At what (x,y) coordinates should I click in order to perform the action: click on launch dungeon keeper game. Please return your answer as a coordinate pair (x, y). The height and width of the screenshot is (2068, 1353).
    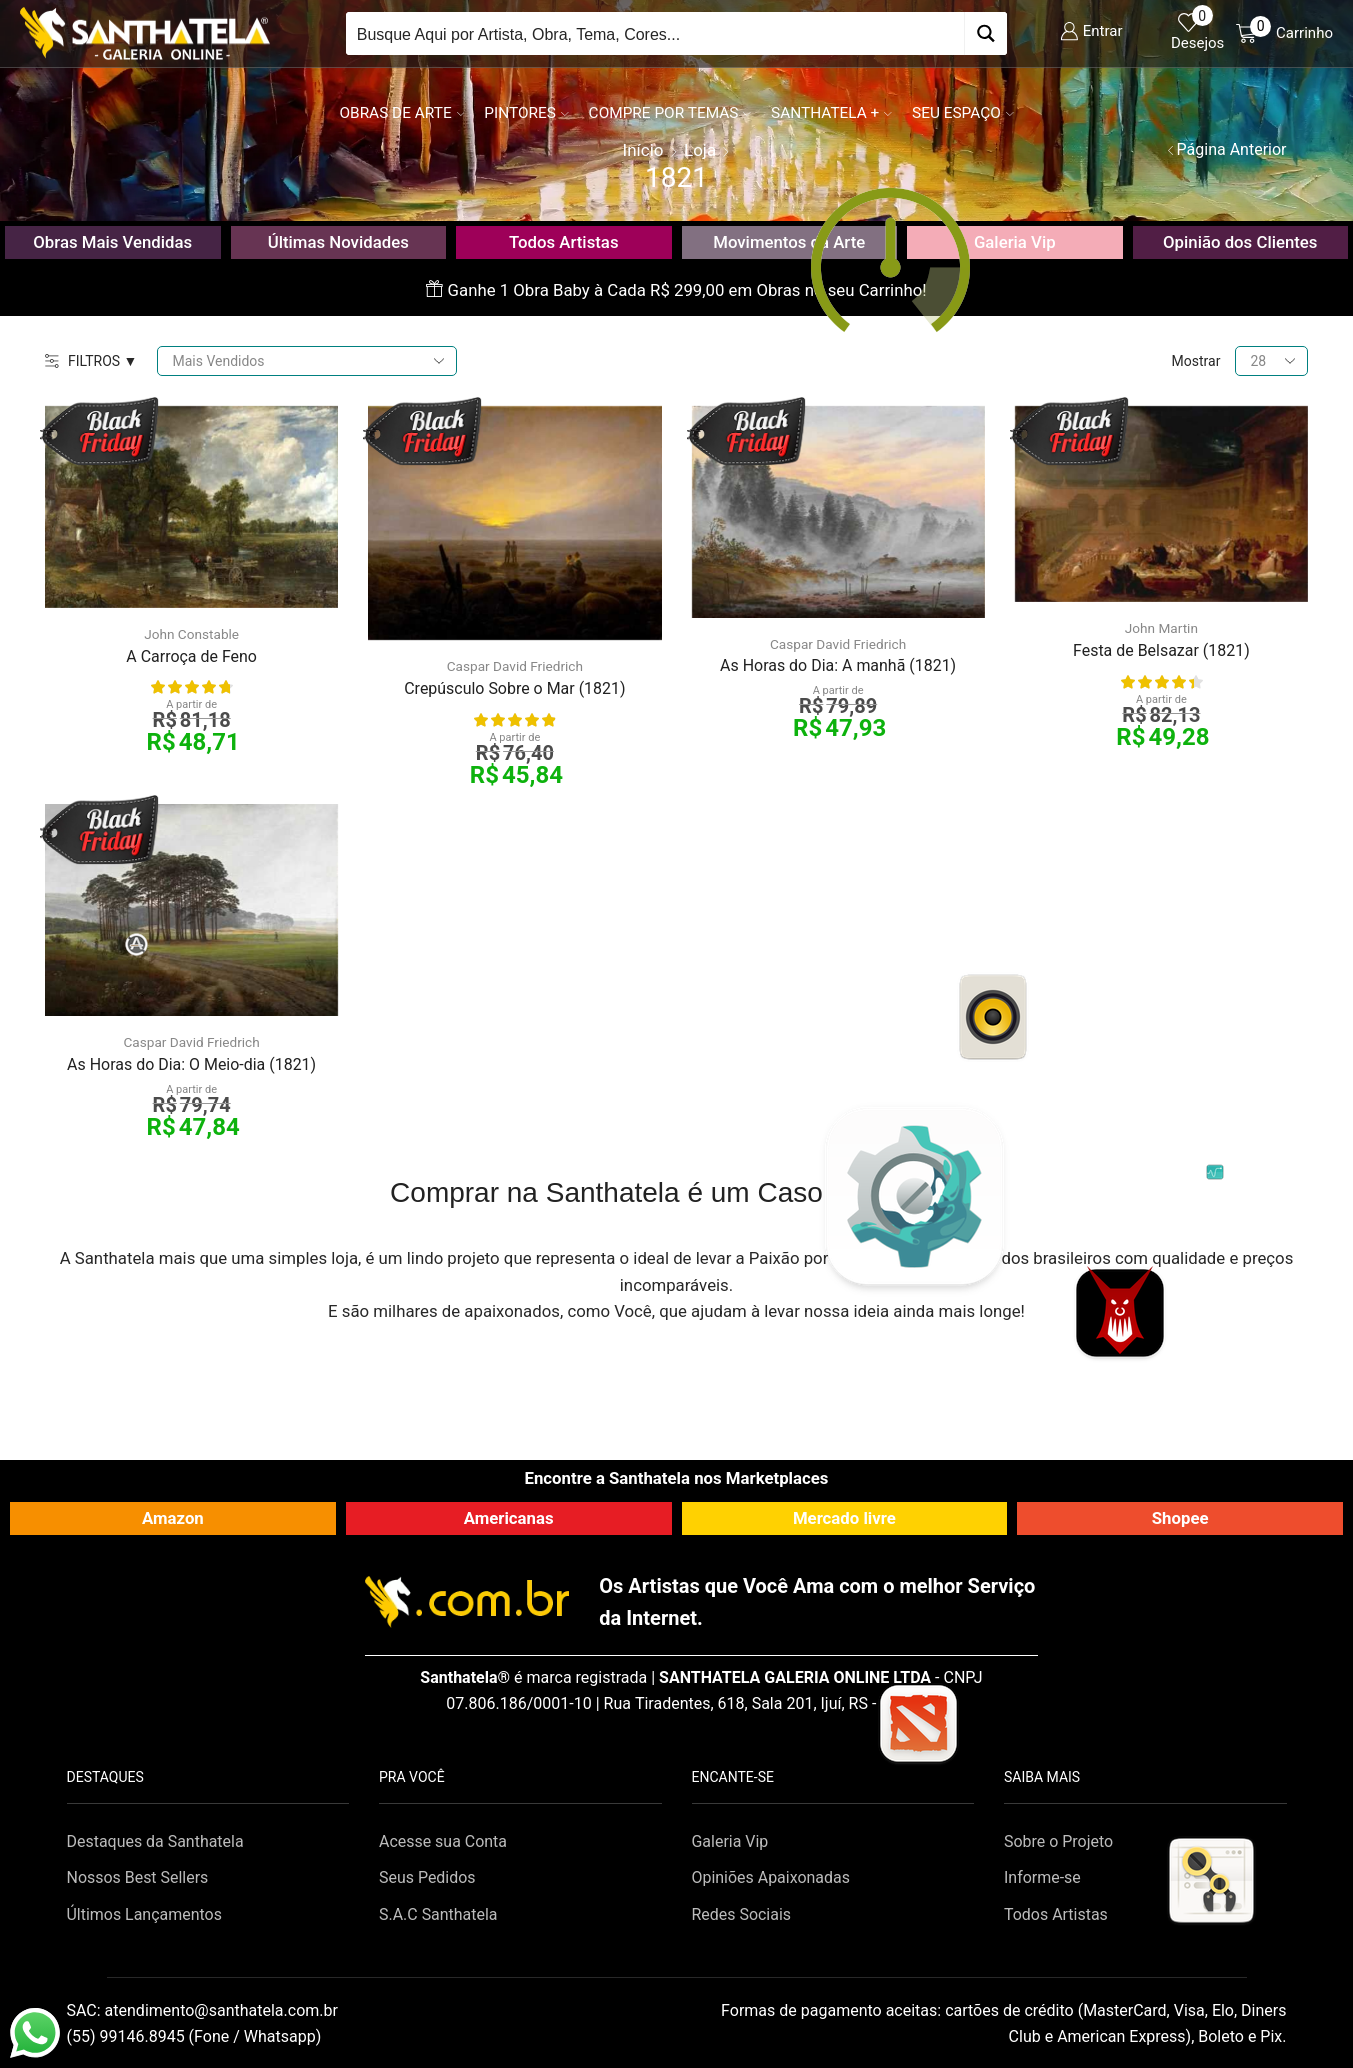
    Looking at the image, I should click on (1120, 1313).